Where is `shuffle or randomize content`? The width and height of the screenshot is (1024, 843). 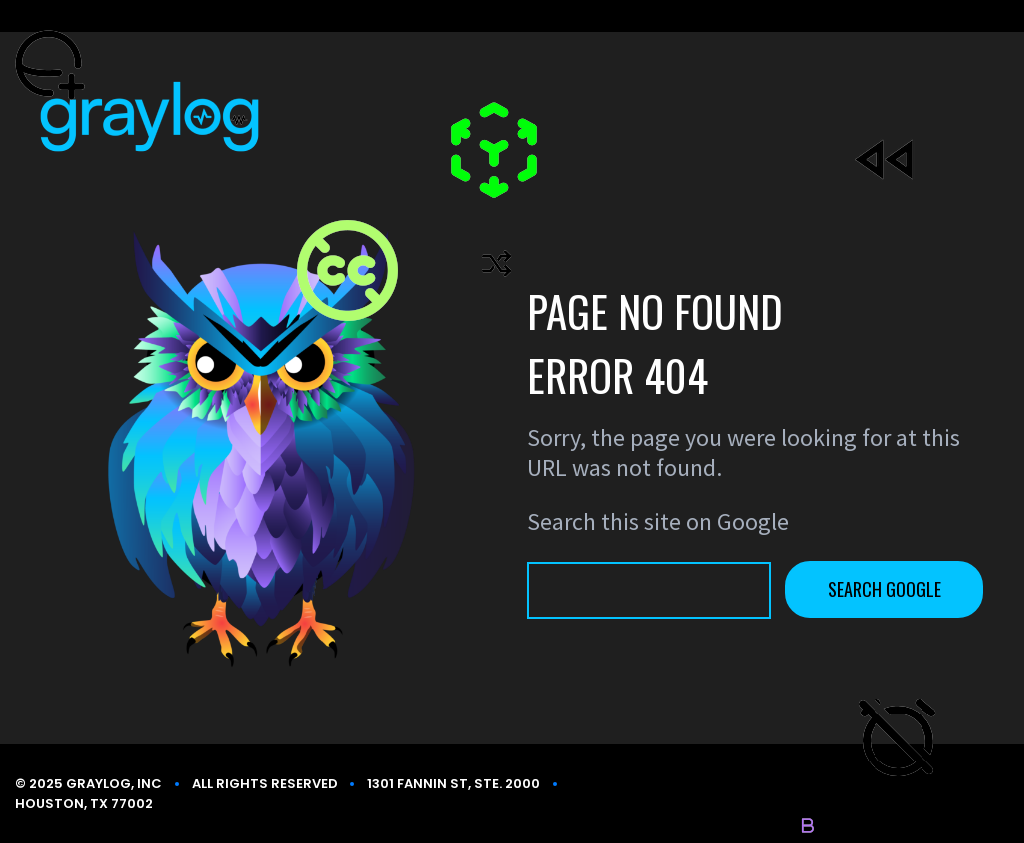 shuffle or randomize content is located at coordinates (496, 263).